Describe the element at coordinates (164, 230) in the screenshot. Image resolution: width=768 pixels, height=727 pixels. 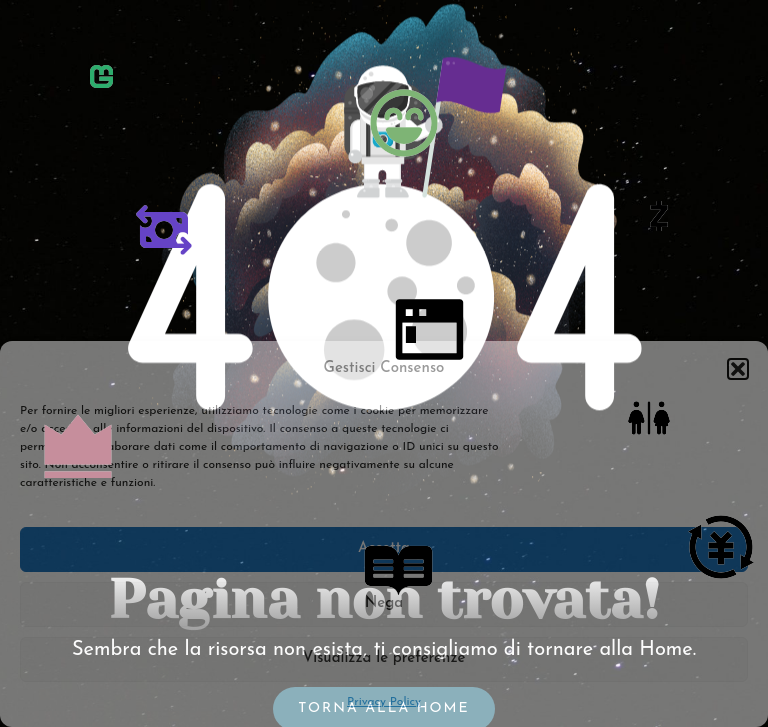
I see `transfer money between accounts` at that location.